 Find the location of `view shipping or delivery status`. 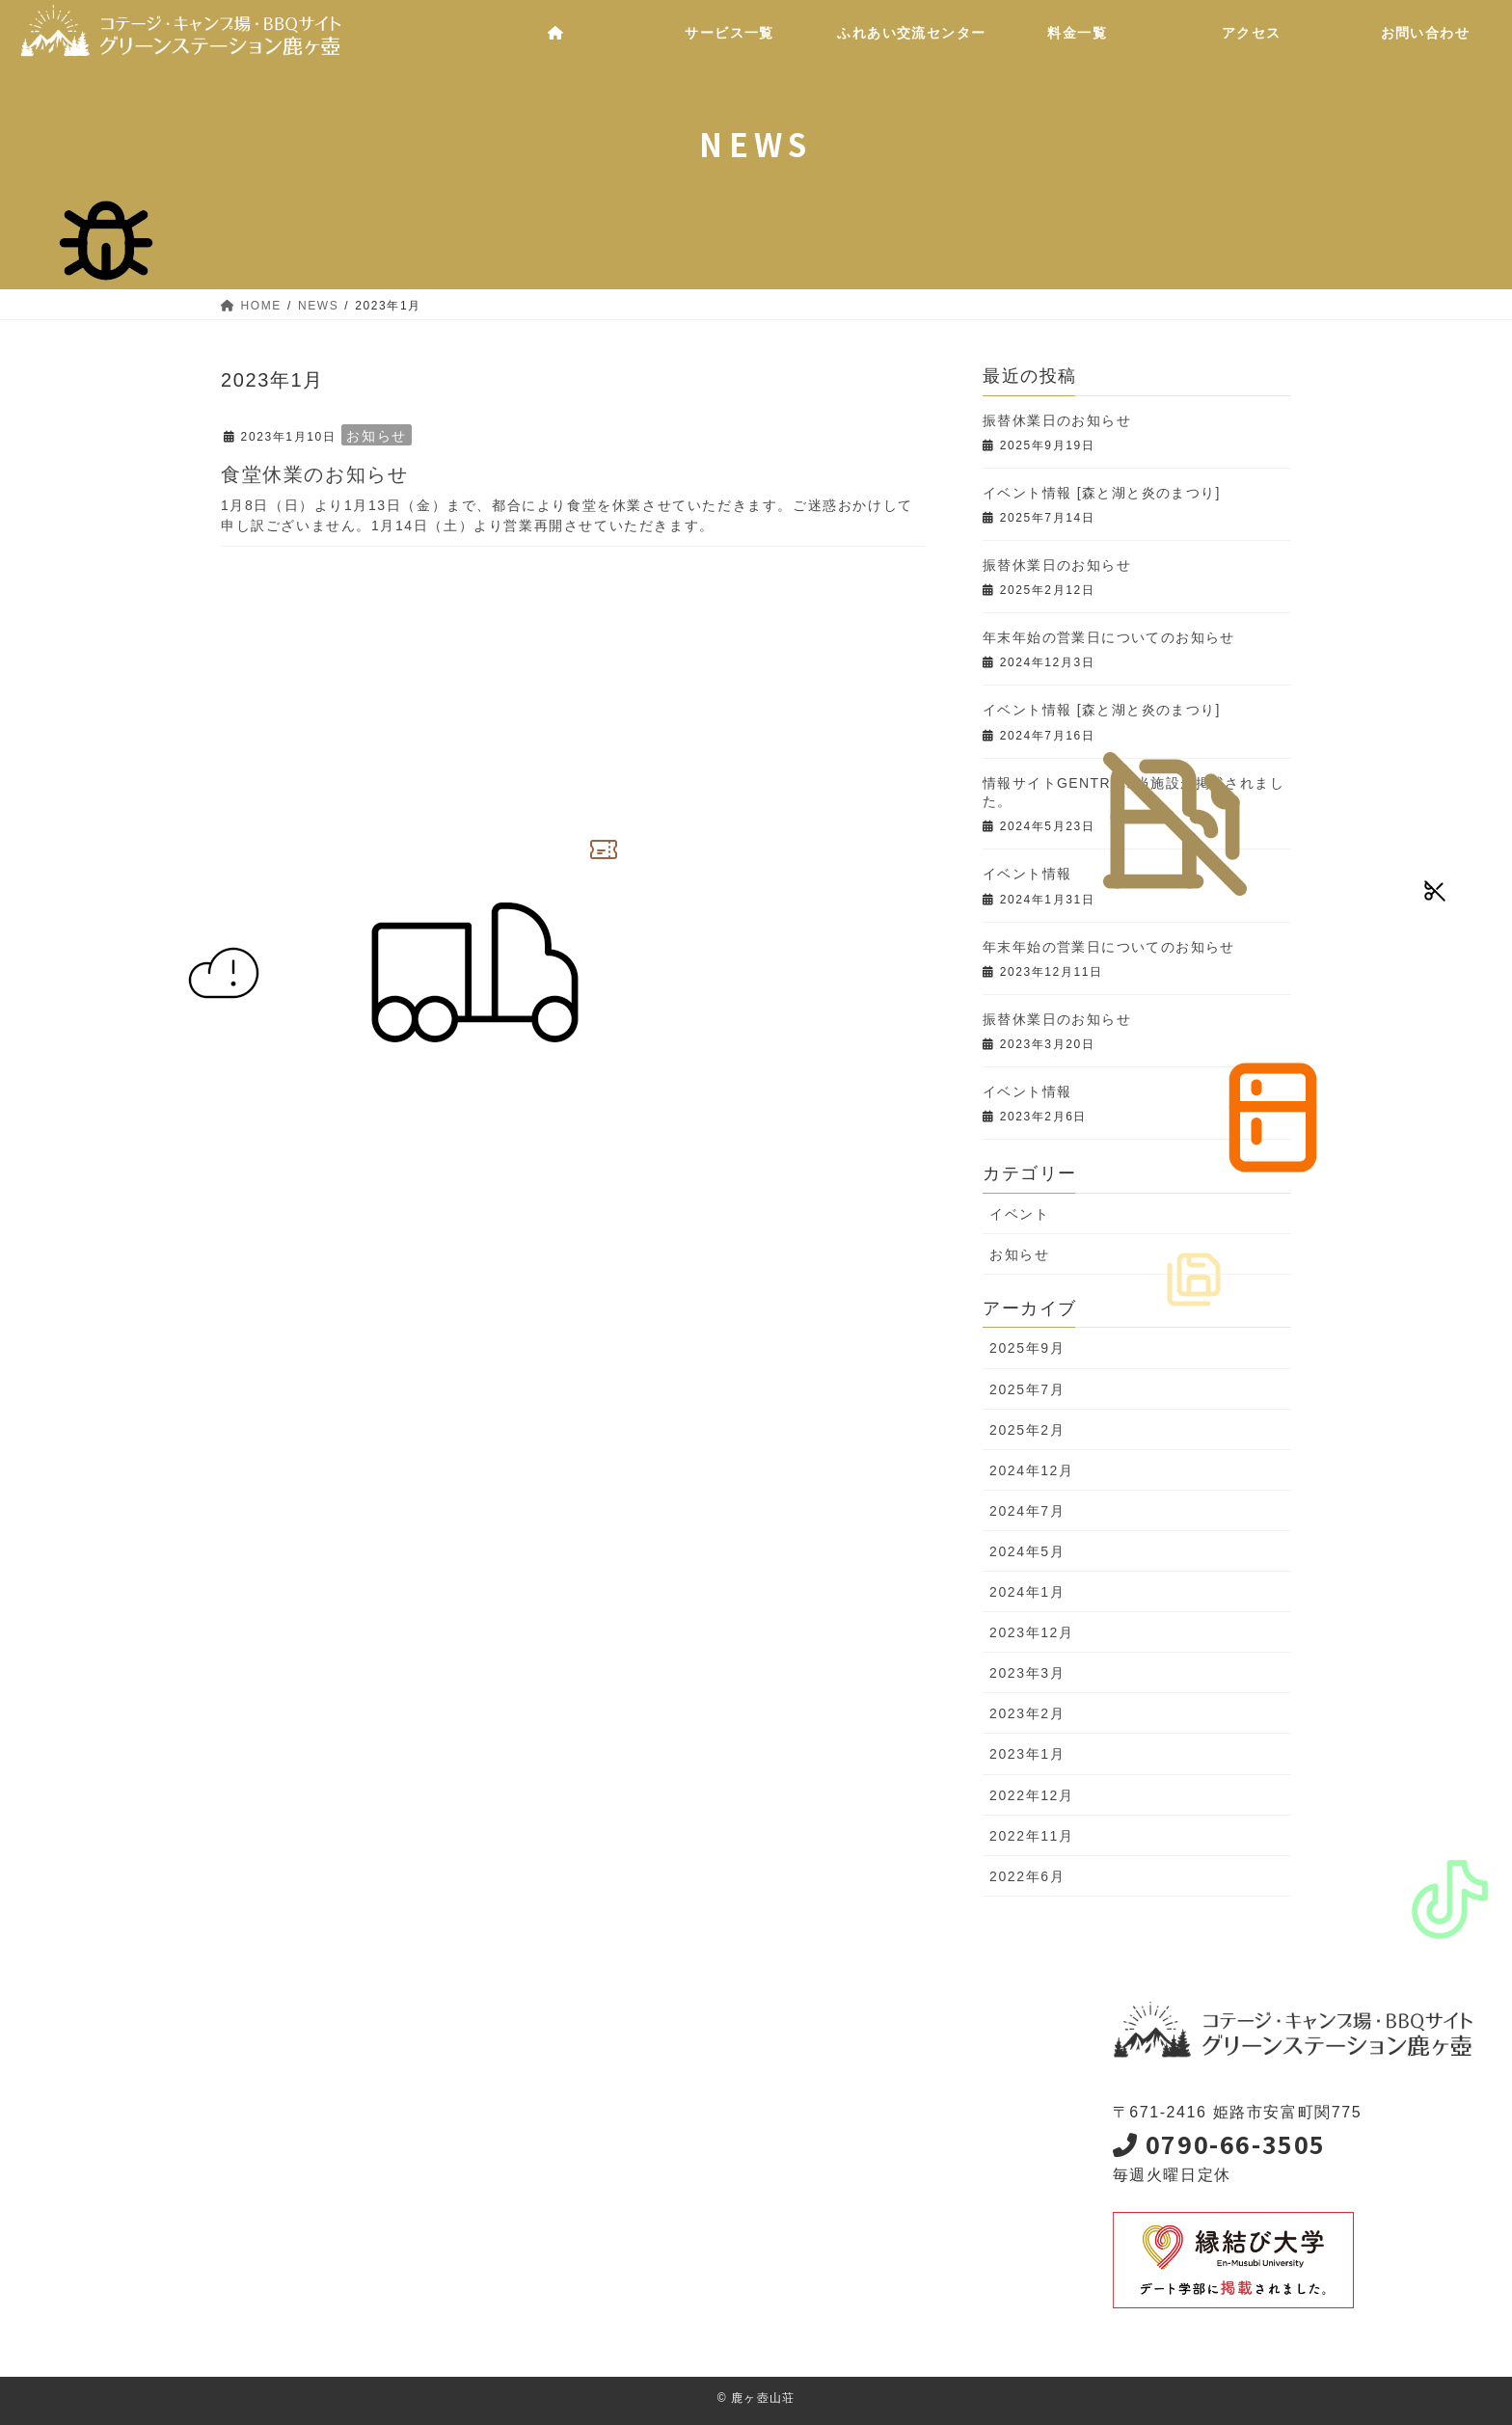

view shipping or delivery status is located at coordinates (474, 972).